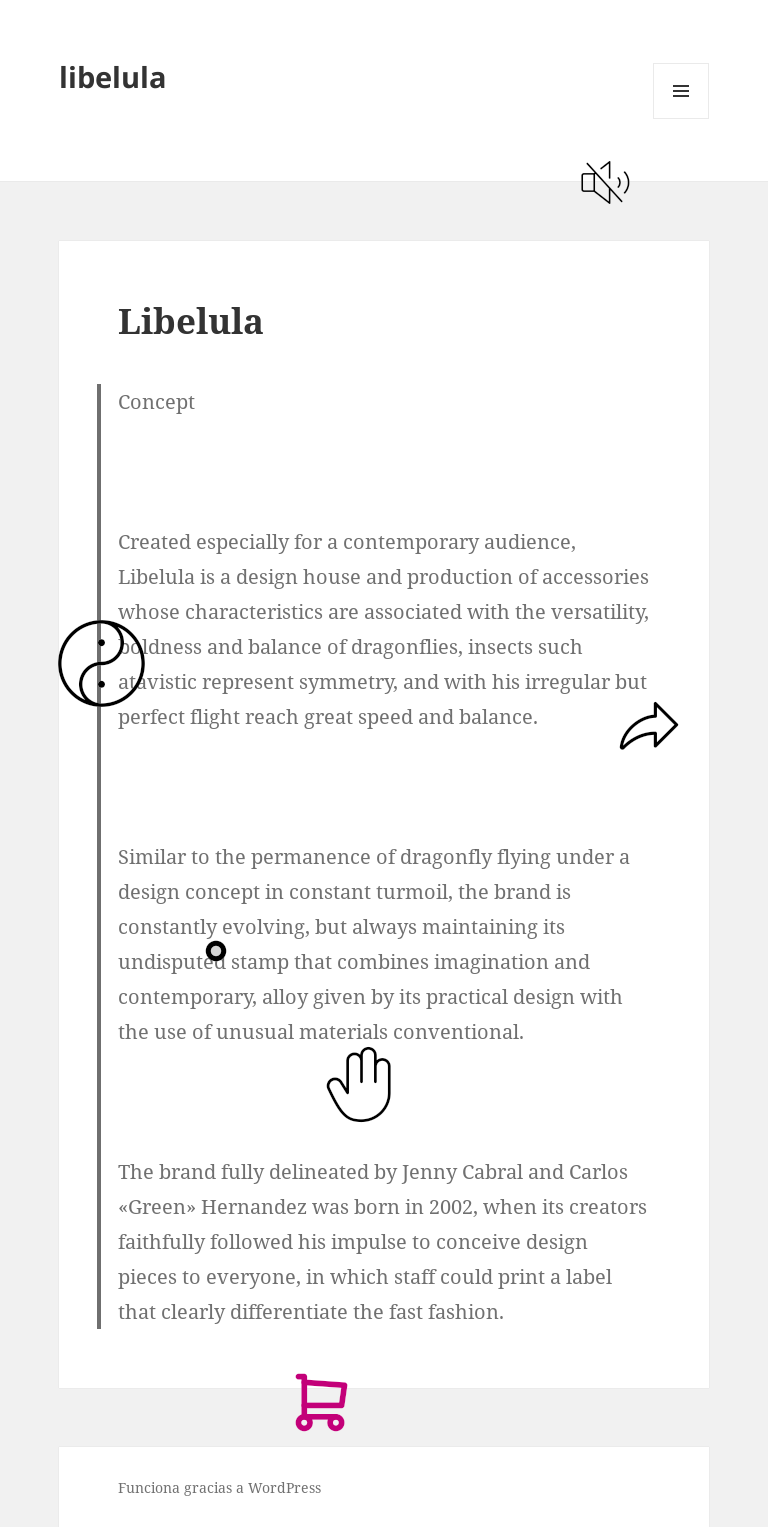 The image size is (768, 1527). Describe the element at coordinates (216, 951) in the screenshot. I see `indicates an unread notification or new item` at that location.